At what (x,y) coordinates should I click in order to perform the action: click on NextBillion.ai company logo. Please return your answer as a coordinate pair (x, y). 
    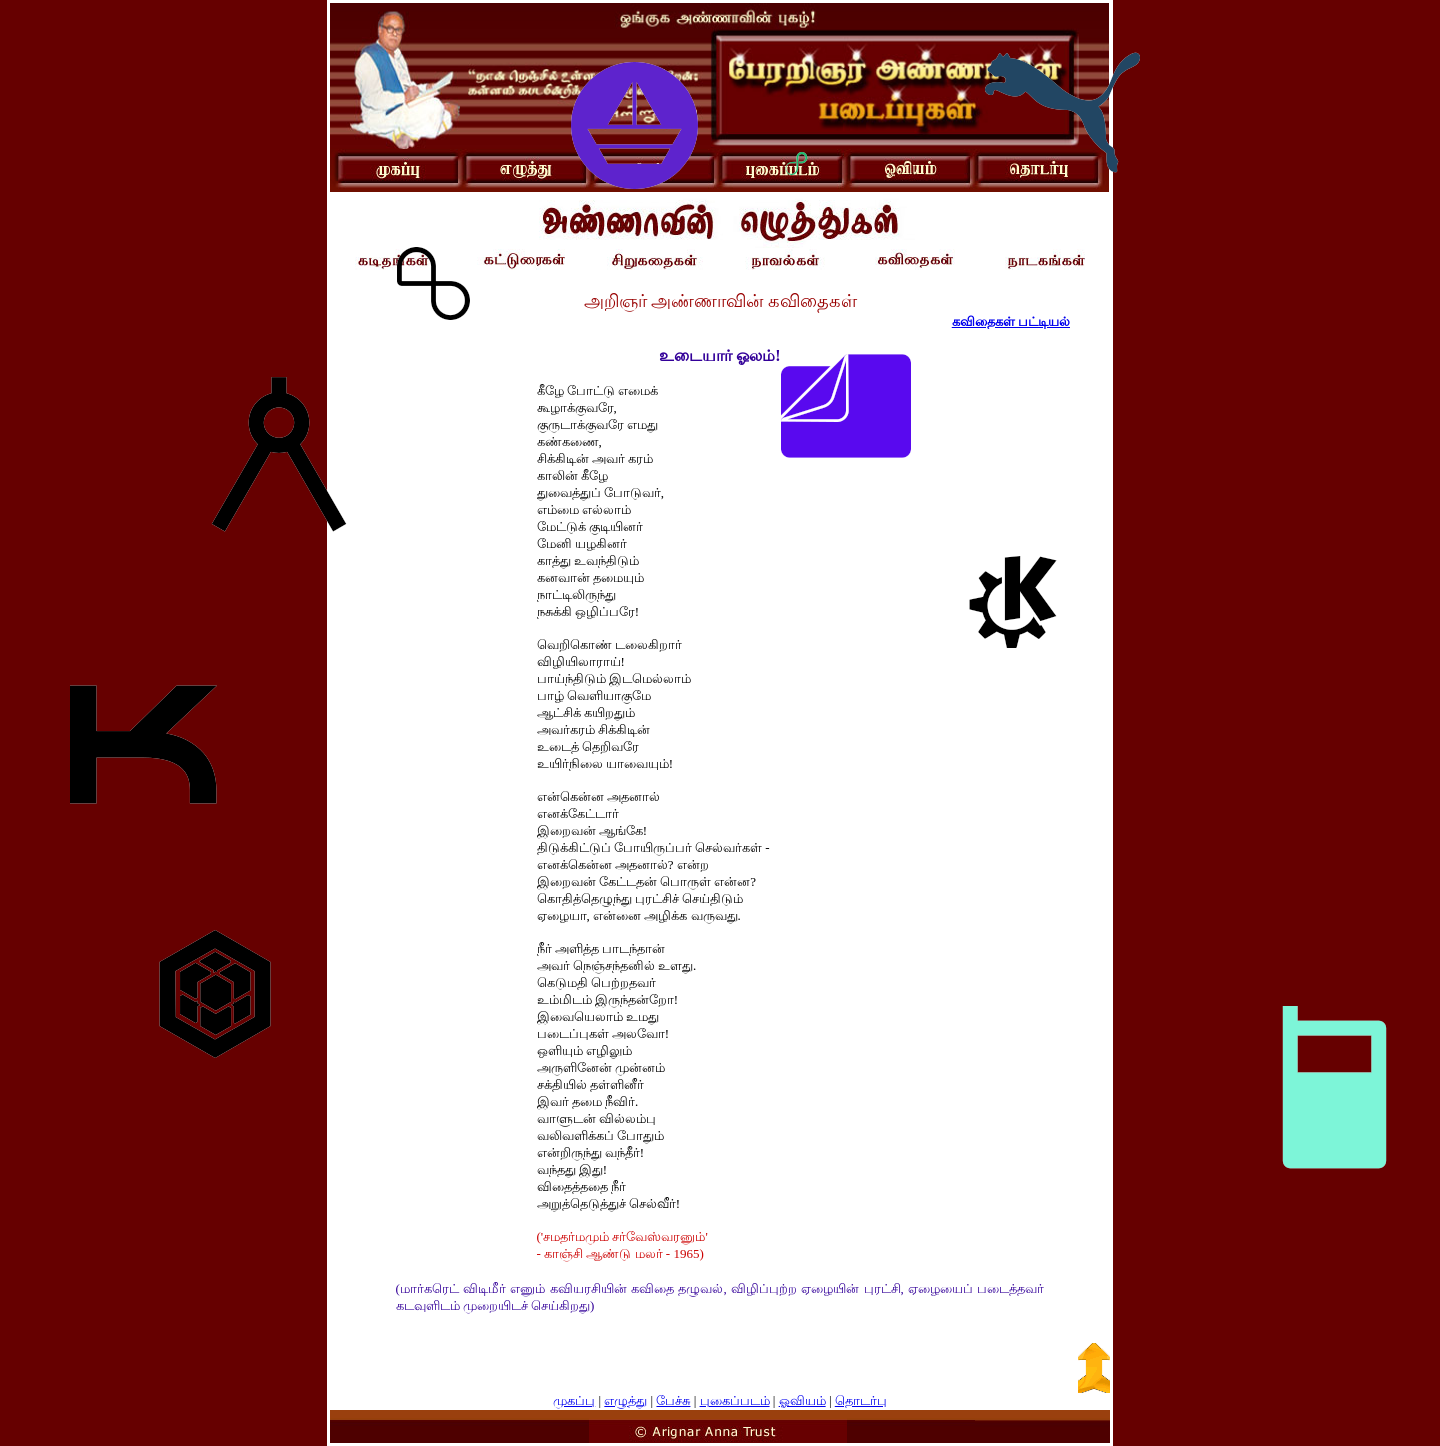
    Looking at the image, I should click on (433, 283).